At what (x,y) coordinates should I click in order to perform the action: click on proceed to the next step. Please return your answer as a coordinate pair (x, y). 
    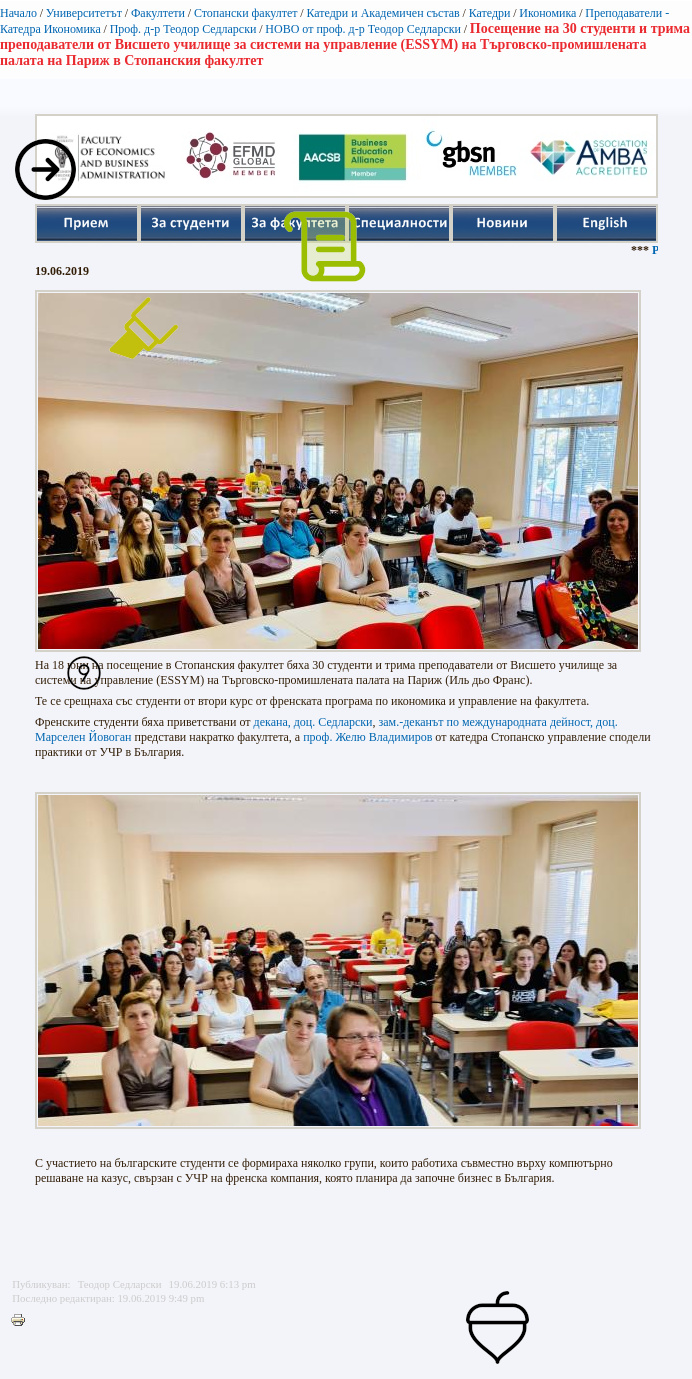
    Looking at the image, I should click on (45, 169).